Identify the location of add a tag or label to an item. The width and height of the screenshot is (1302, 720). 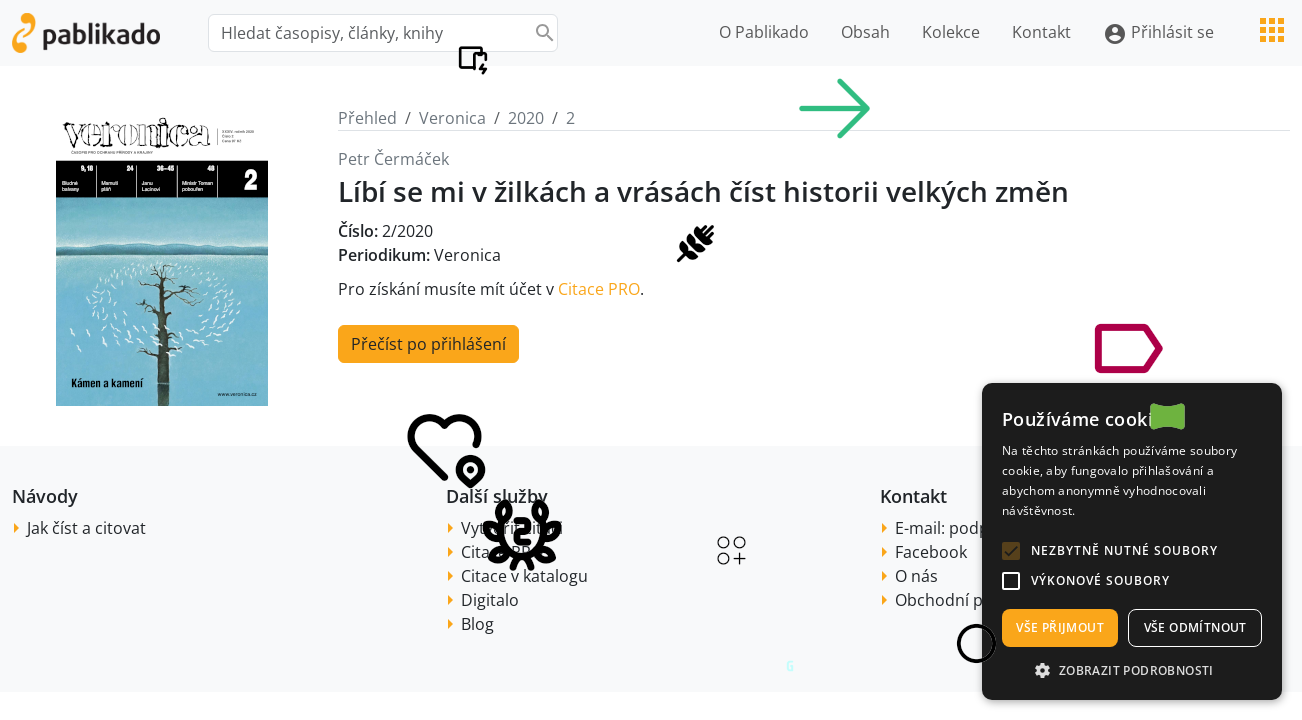
(1126, 348).